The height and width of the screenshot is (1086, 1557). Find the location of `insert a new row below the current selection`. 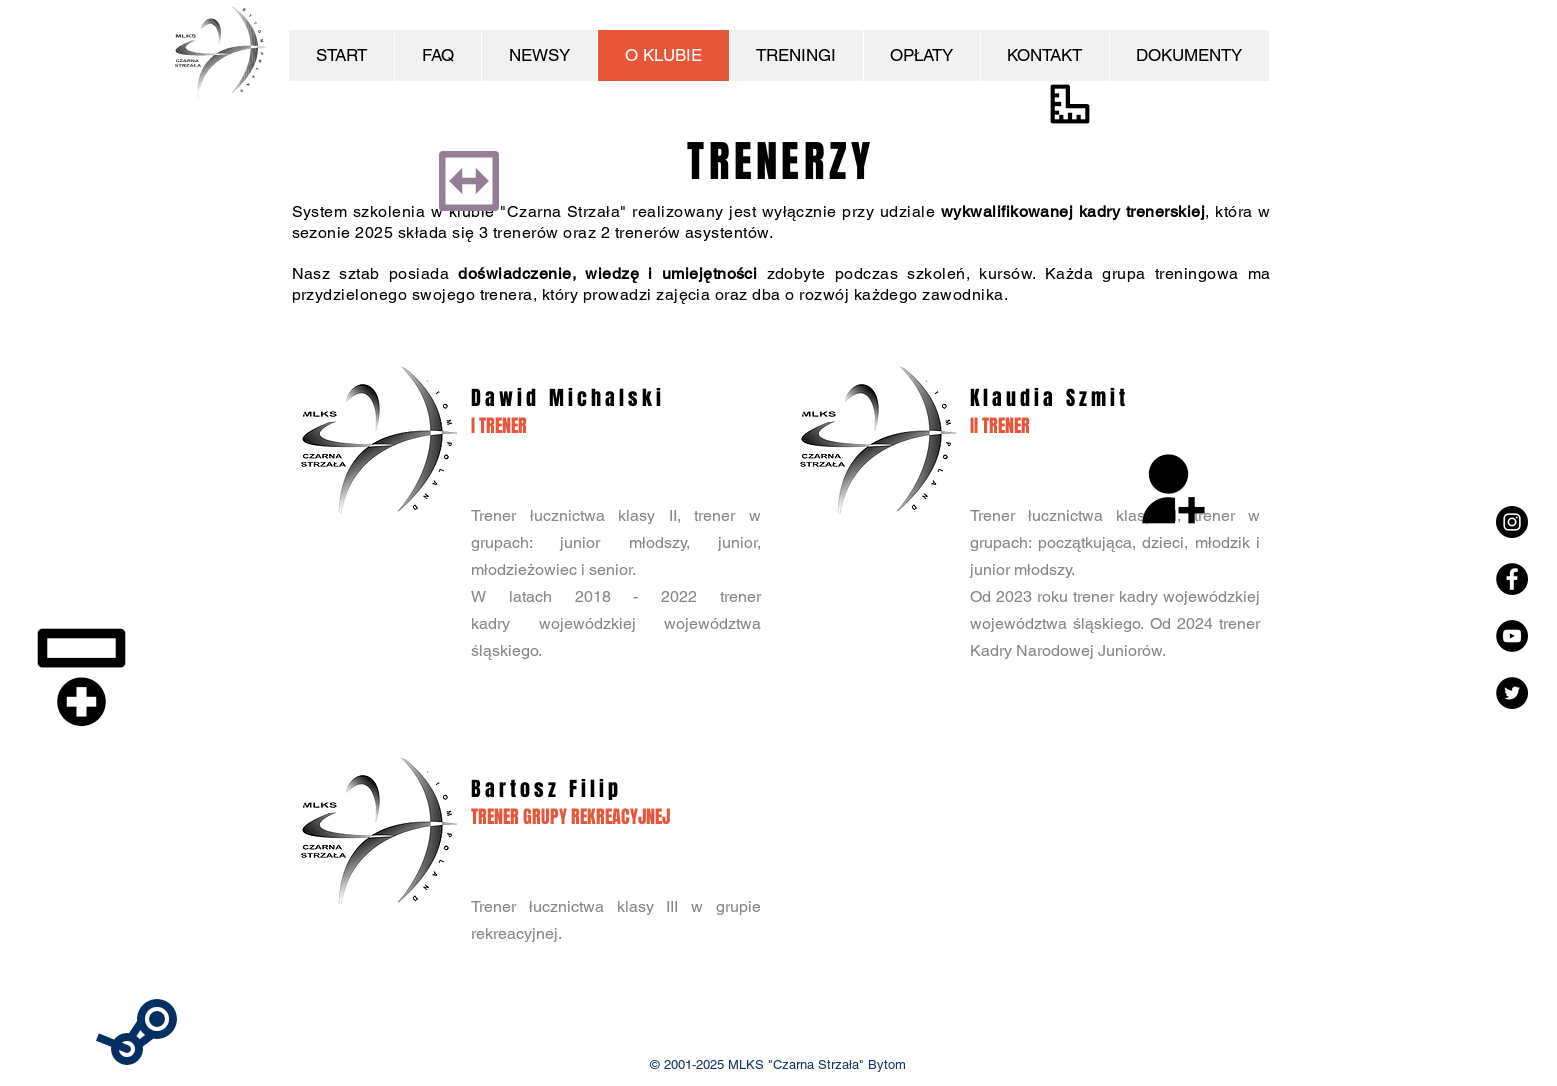

insert a new row below the current selection is located at coordinates (81, 672).